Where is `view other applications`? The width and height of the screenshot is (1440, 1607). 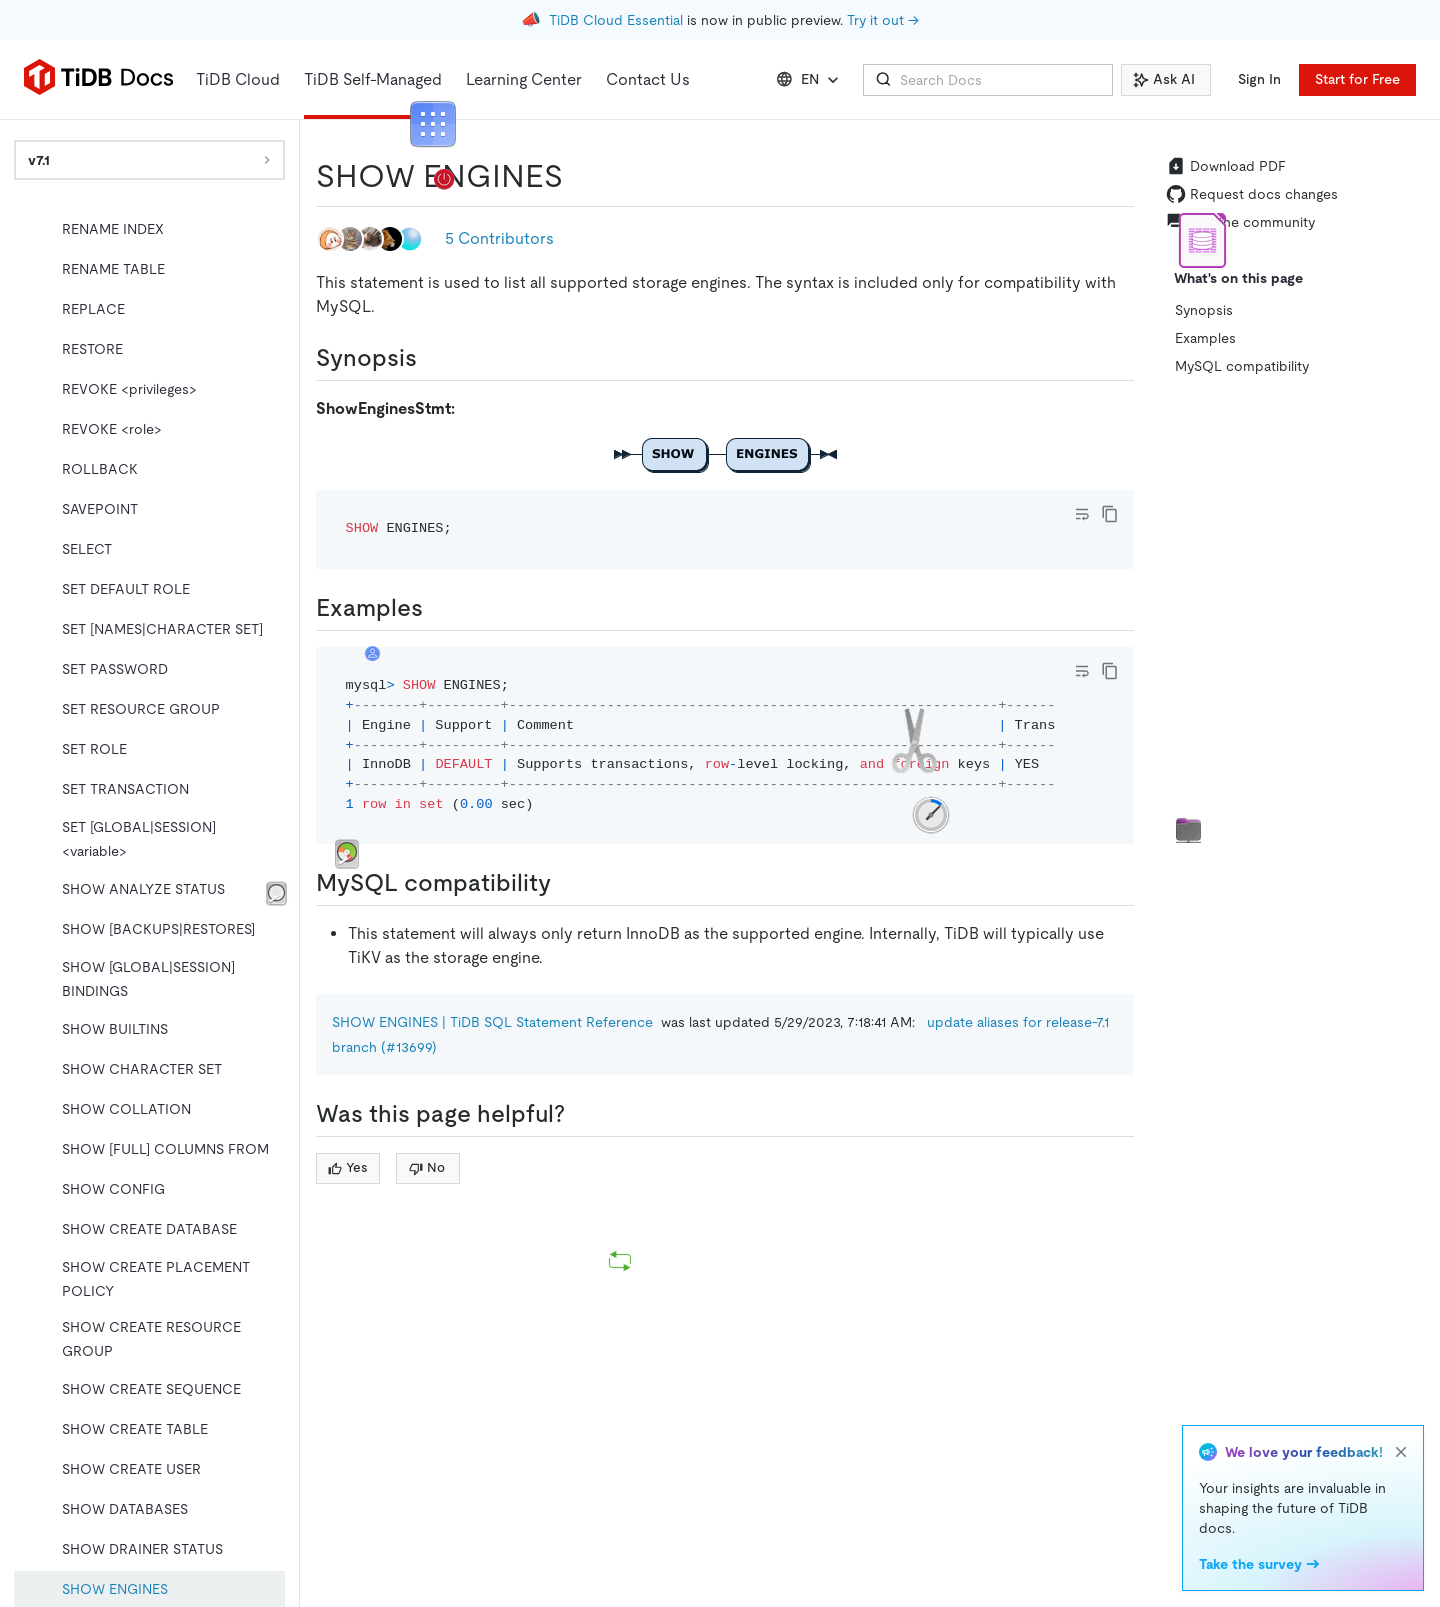
view other applications is located at coordinates (433, 124).